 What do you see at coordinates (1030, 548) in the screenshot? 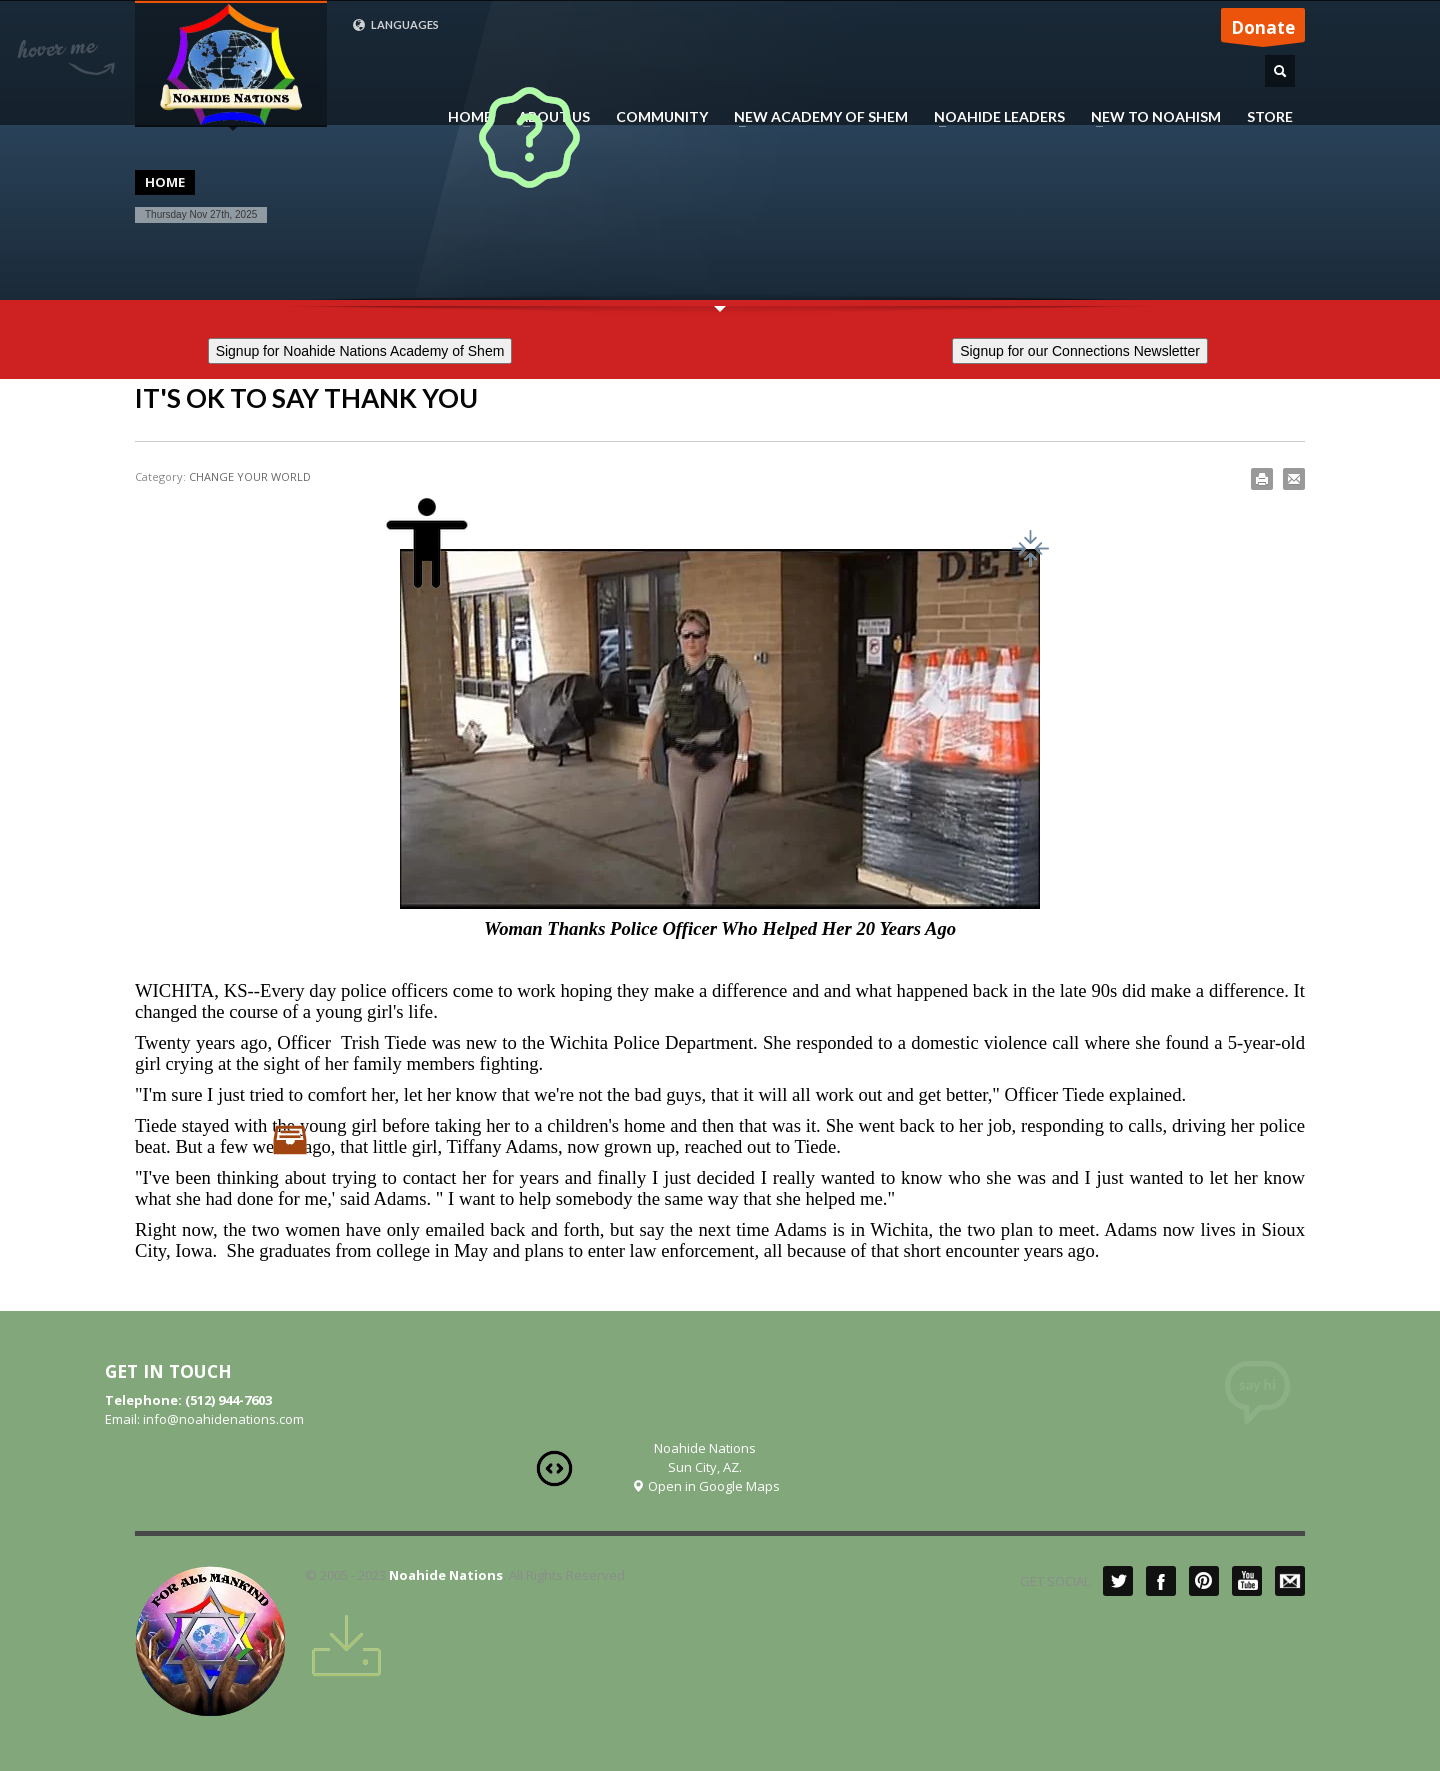
I see `collapse or minimize content from all directions` at bounding box center [1030, 548].